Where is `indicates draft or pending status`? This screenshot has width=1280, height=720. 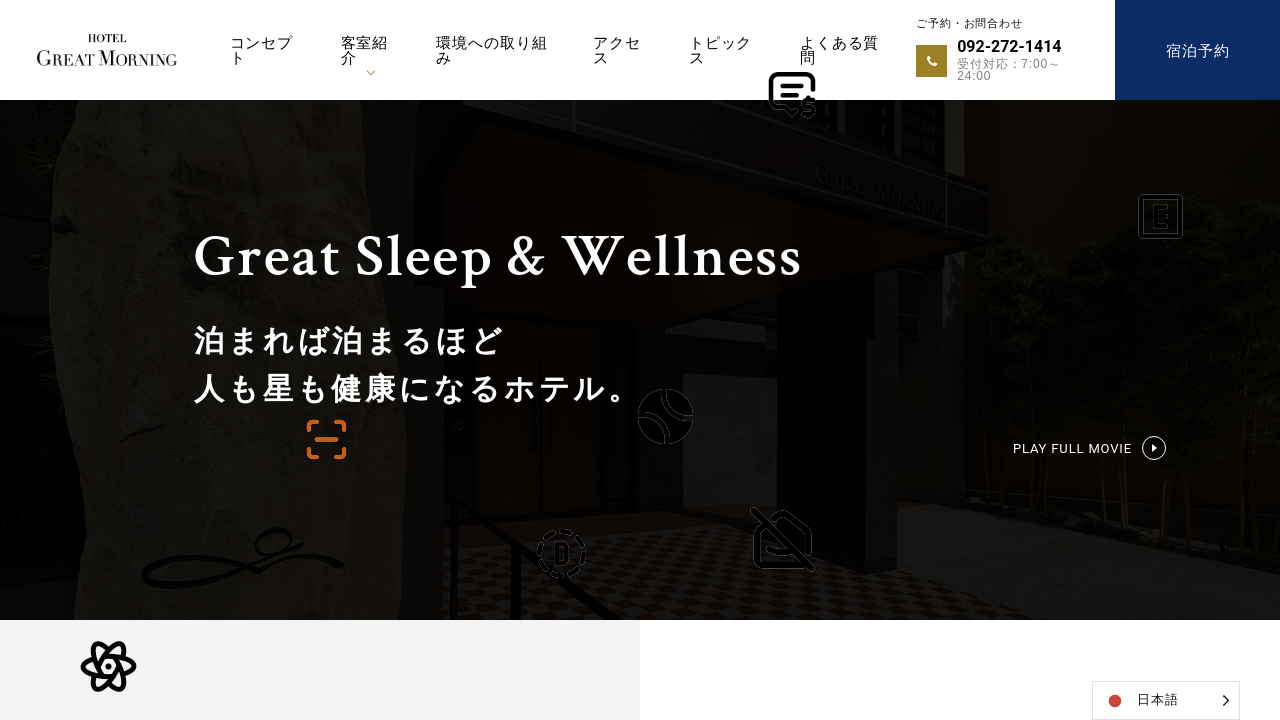
indicates draft or pending status is located at coordinates (561, 553).